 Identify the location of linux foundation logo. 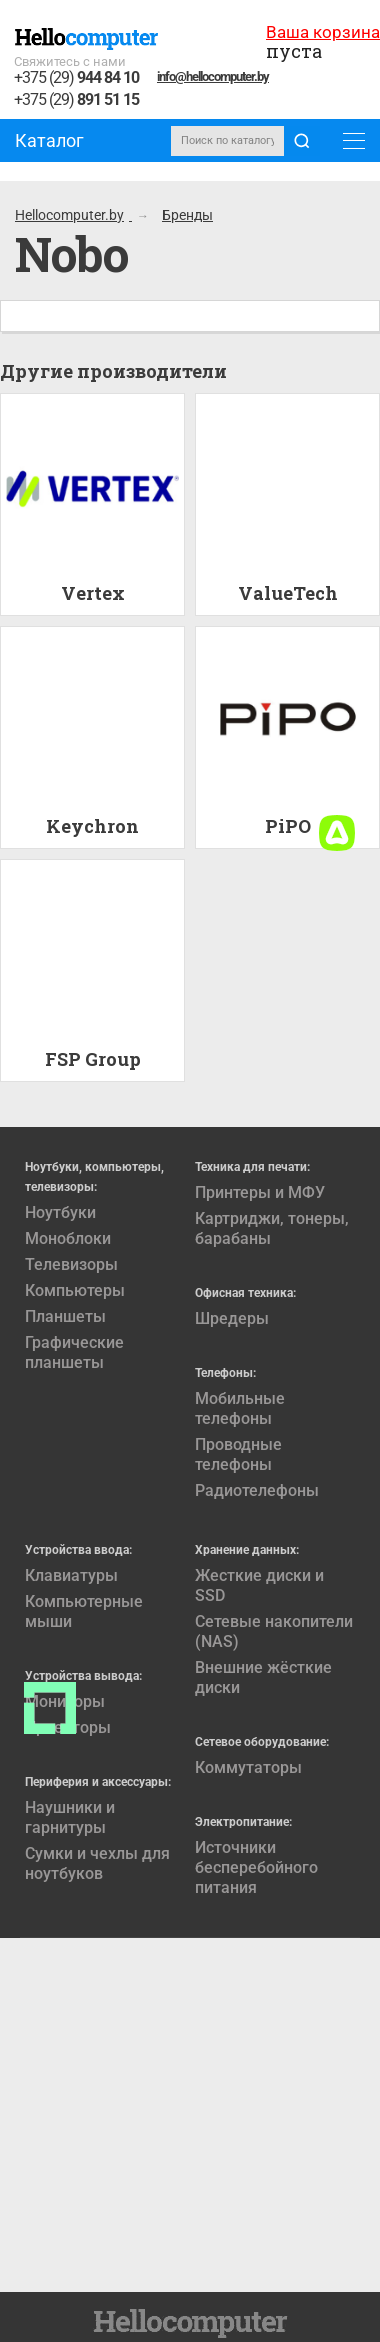
(50, 1708).